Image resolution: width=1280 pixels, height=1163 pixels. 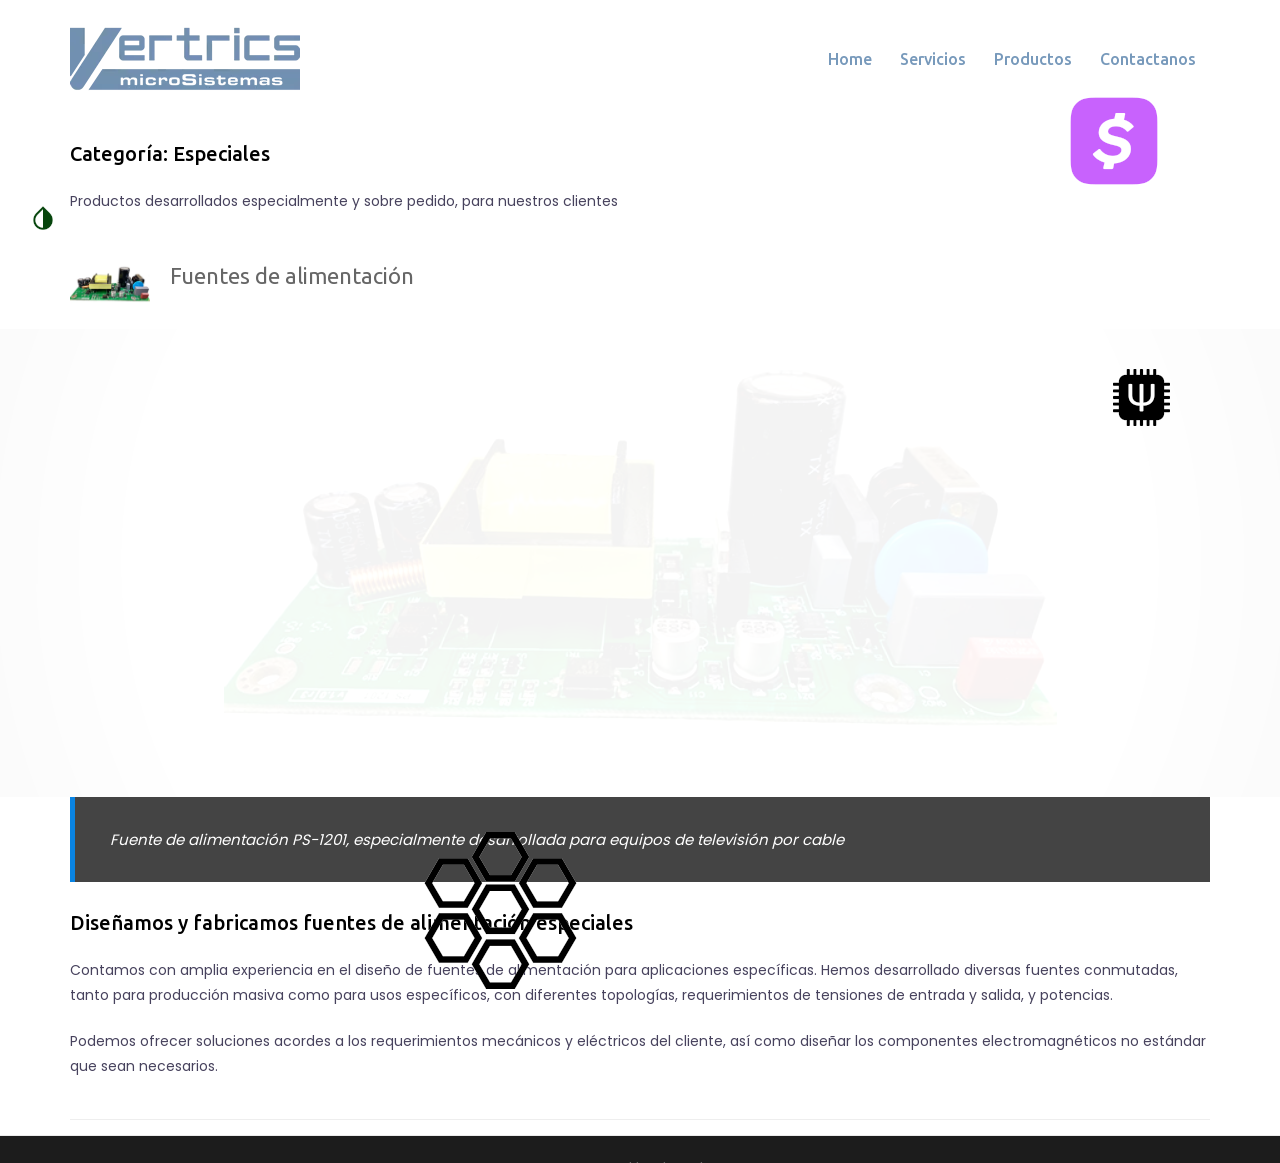 I want to click on adjust contrast settings, so click(x=43, y=219).